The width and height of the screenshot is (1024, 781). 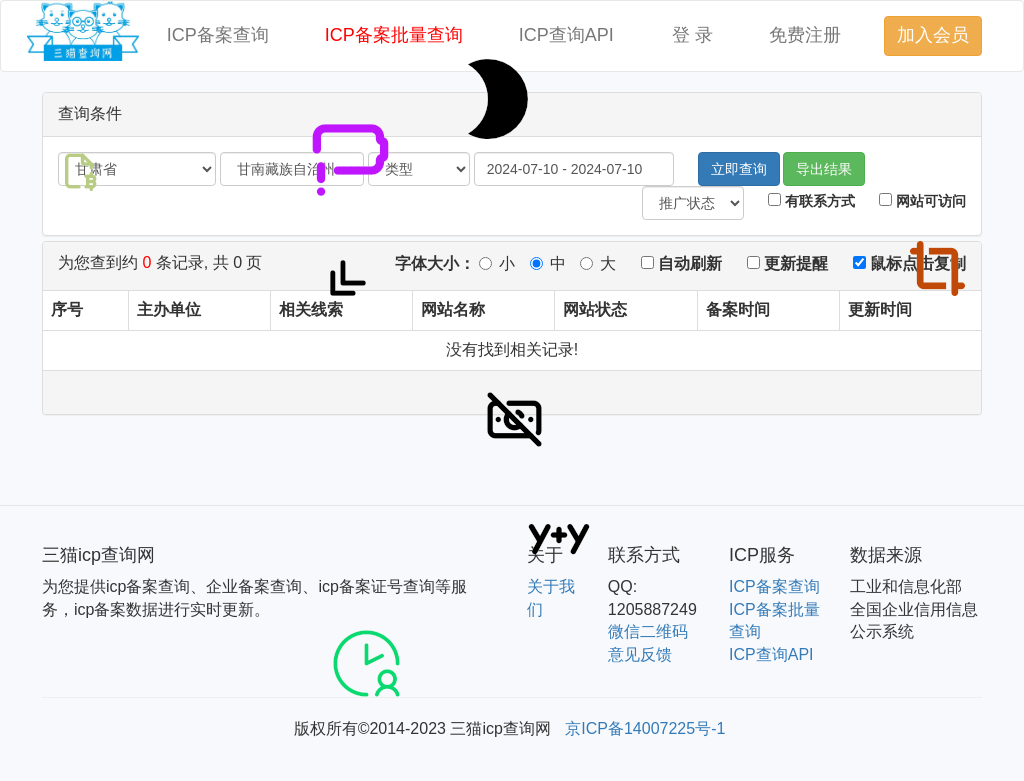 What do you see at coordinates (350, 149) in the screenshot?
I see `battery warning or critical battery level` at bounding box center [350, 149].